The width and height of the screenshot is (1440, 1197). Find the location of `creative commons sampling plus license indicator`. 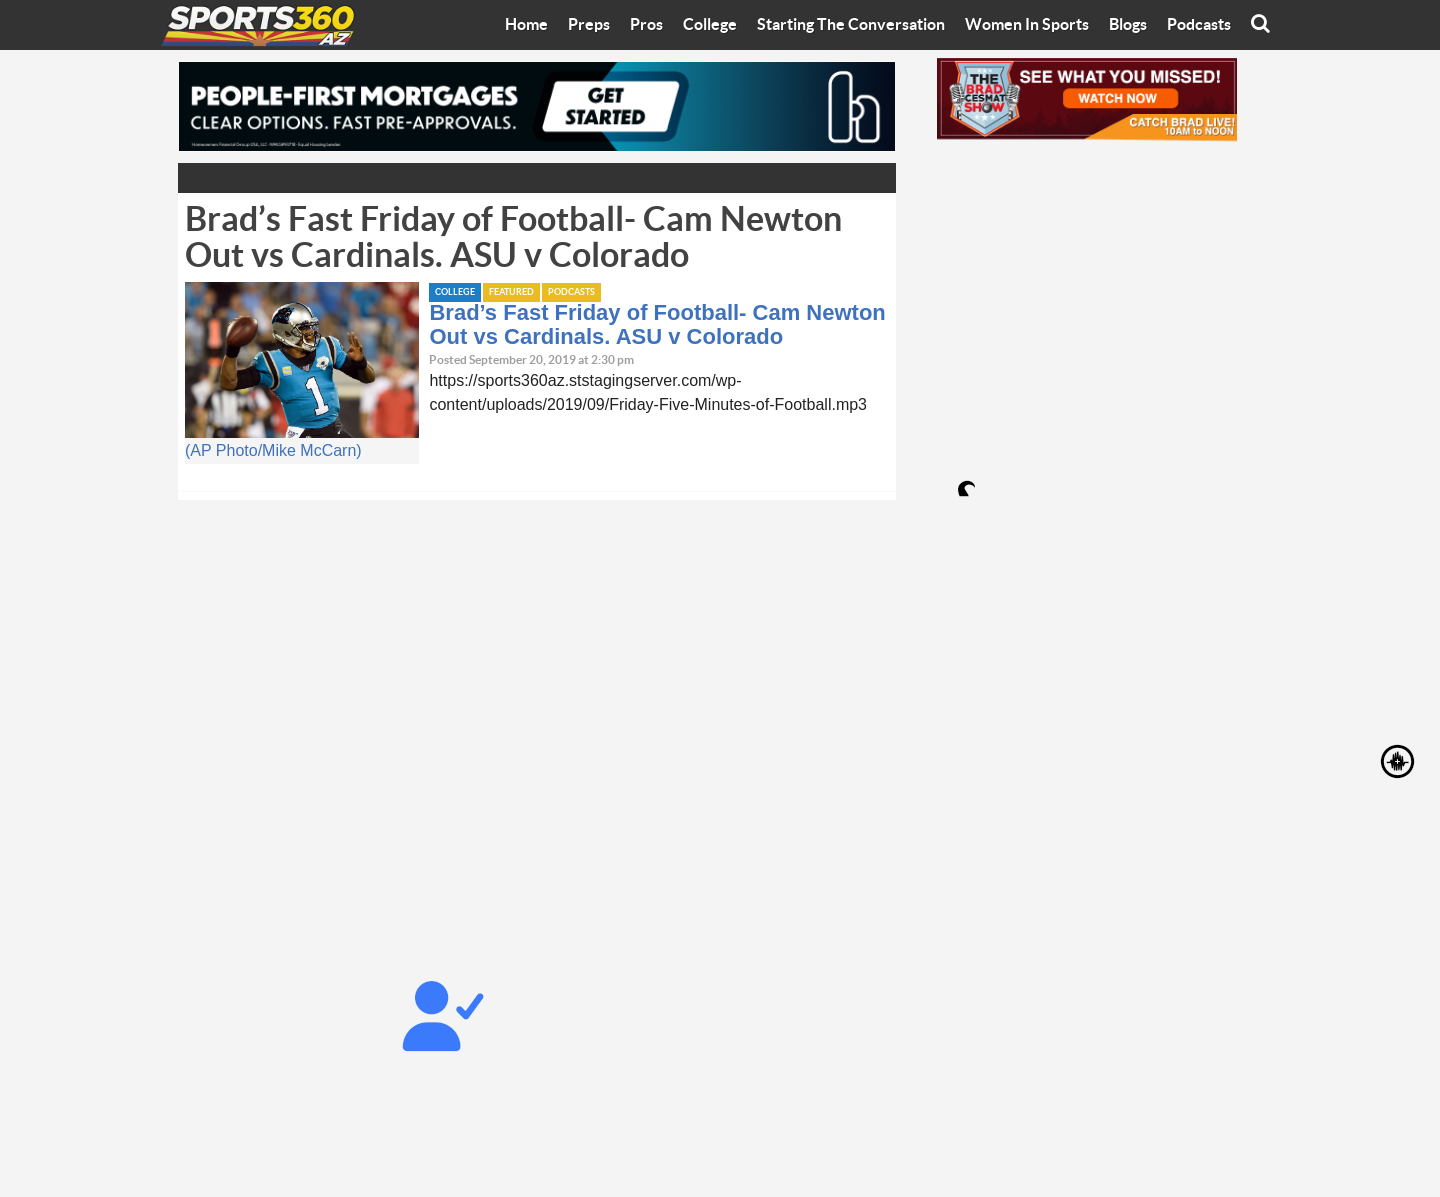

creative commons sampling plus license indicator is located at coordinates (1397, 761).